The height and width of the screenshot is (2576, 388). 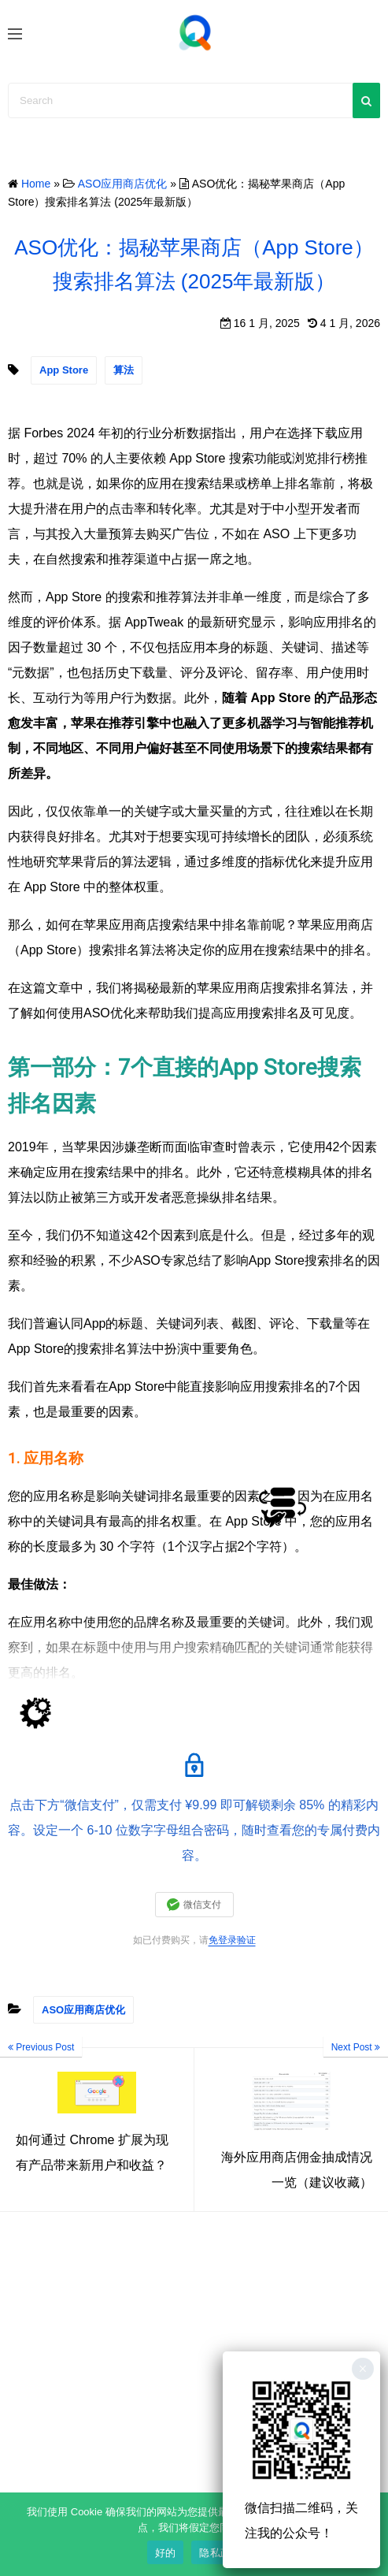 What do you see at coordinates (35, 1713) in the screenshot?
I see `WHMCS web hosting billing and automation platform logo` at bounding box center [35, 1713].